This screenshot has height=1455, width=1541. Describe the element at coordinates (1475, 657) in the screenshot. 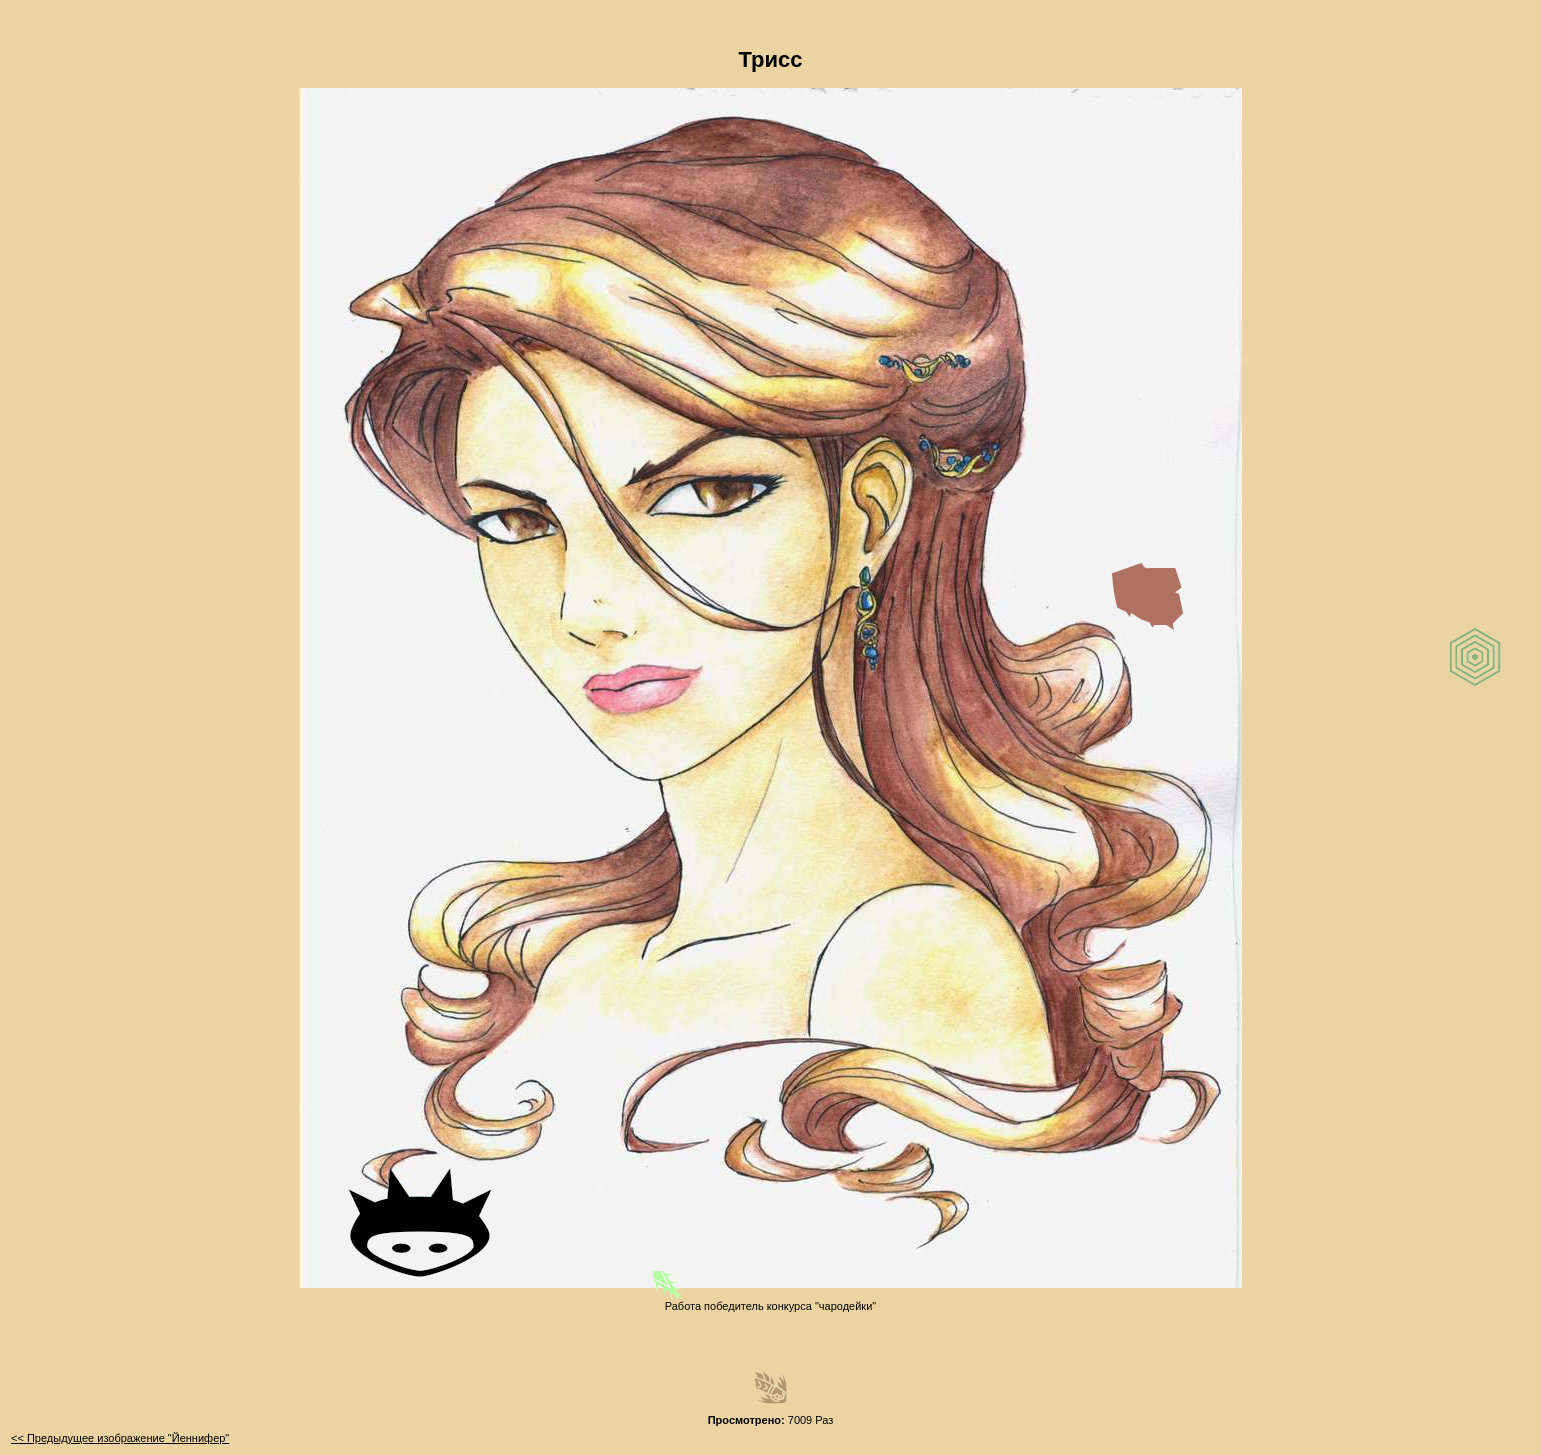

I see `access layered or nested game structures` at that location.